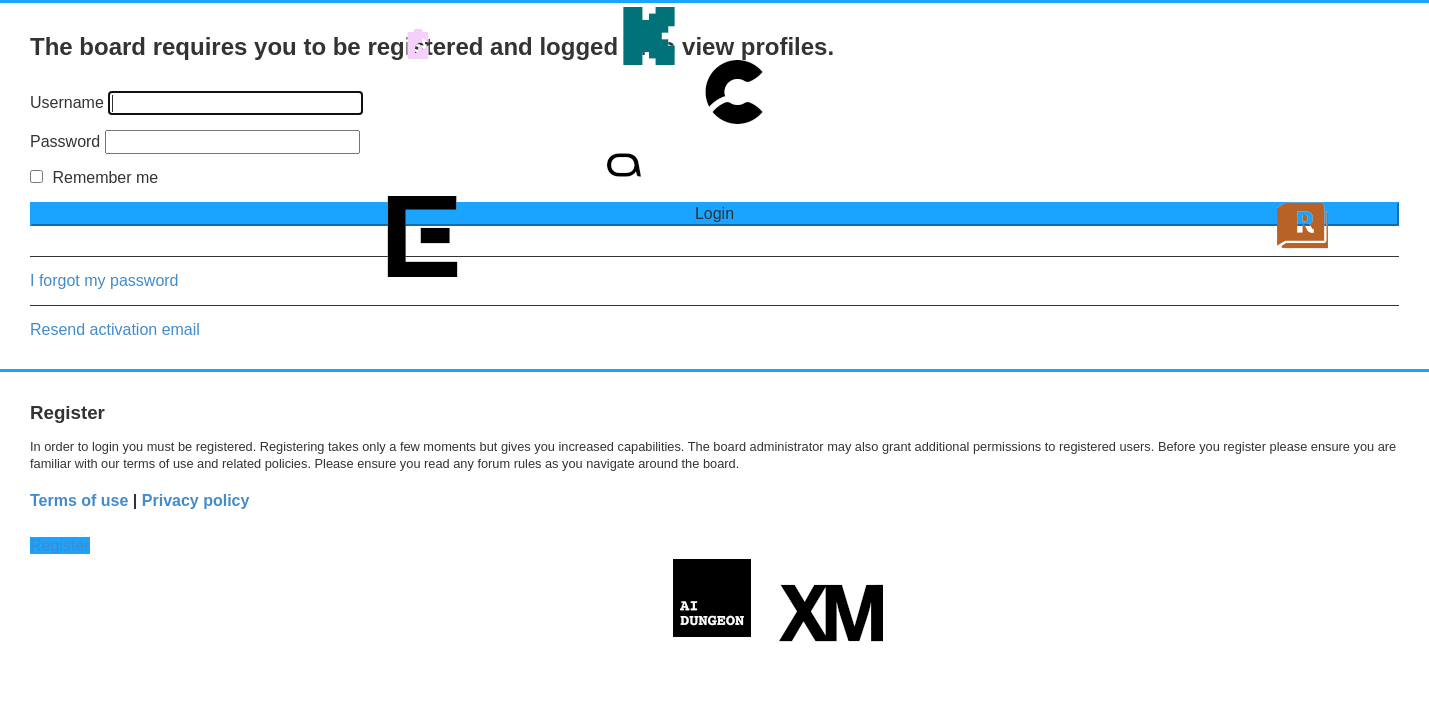 The width and height of the screenshot is (1429, 720). I want to click on share battery power with another device, so click(418, 44).